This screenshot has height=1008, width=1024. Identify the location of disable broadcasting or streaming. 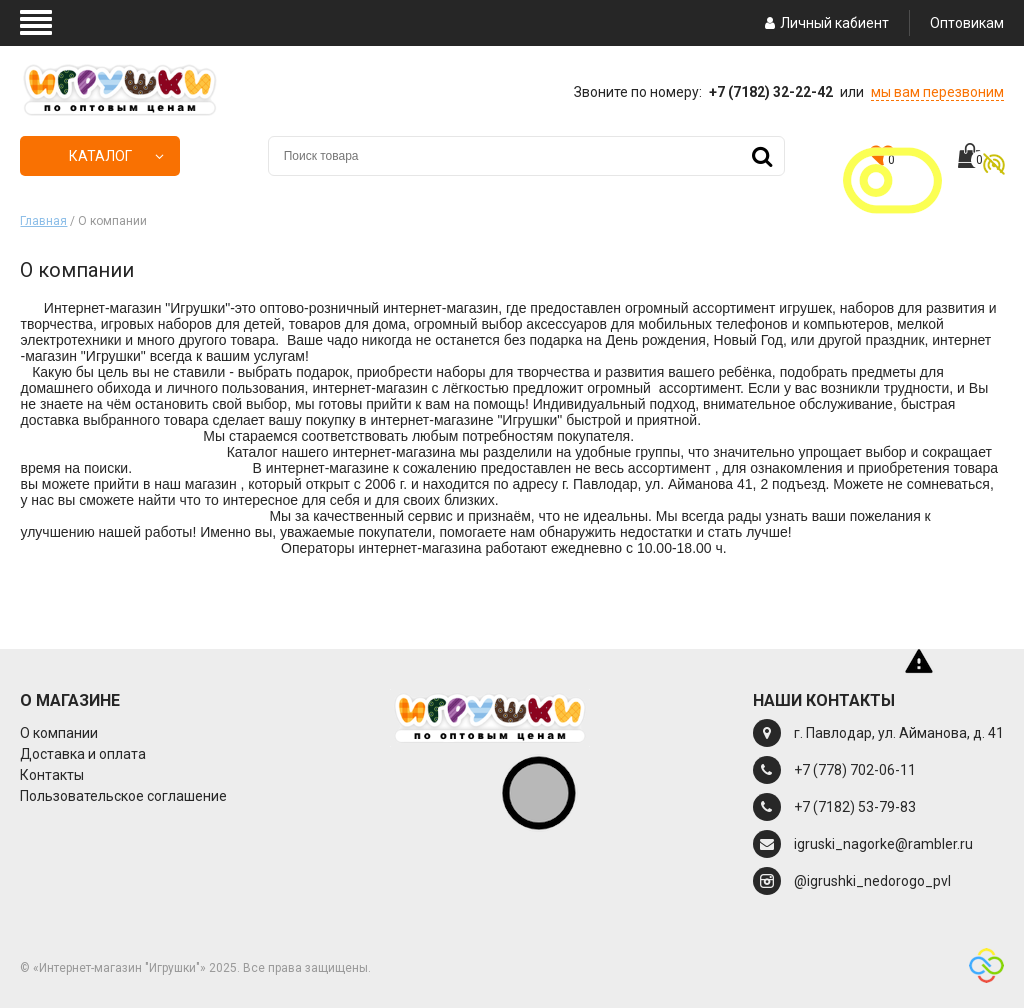
(994, 164).